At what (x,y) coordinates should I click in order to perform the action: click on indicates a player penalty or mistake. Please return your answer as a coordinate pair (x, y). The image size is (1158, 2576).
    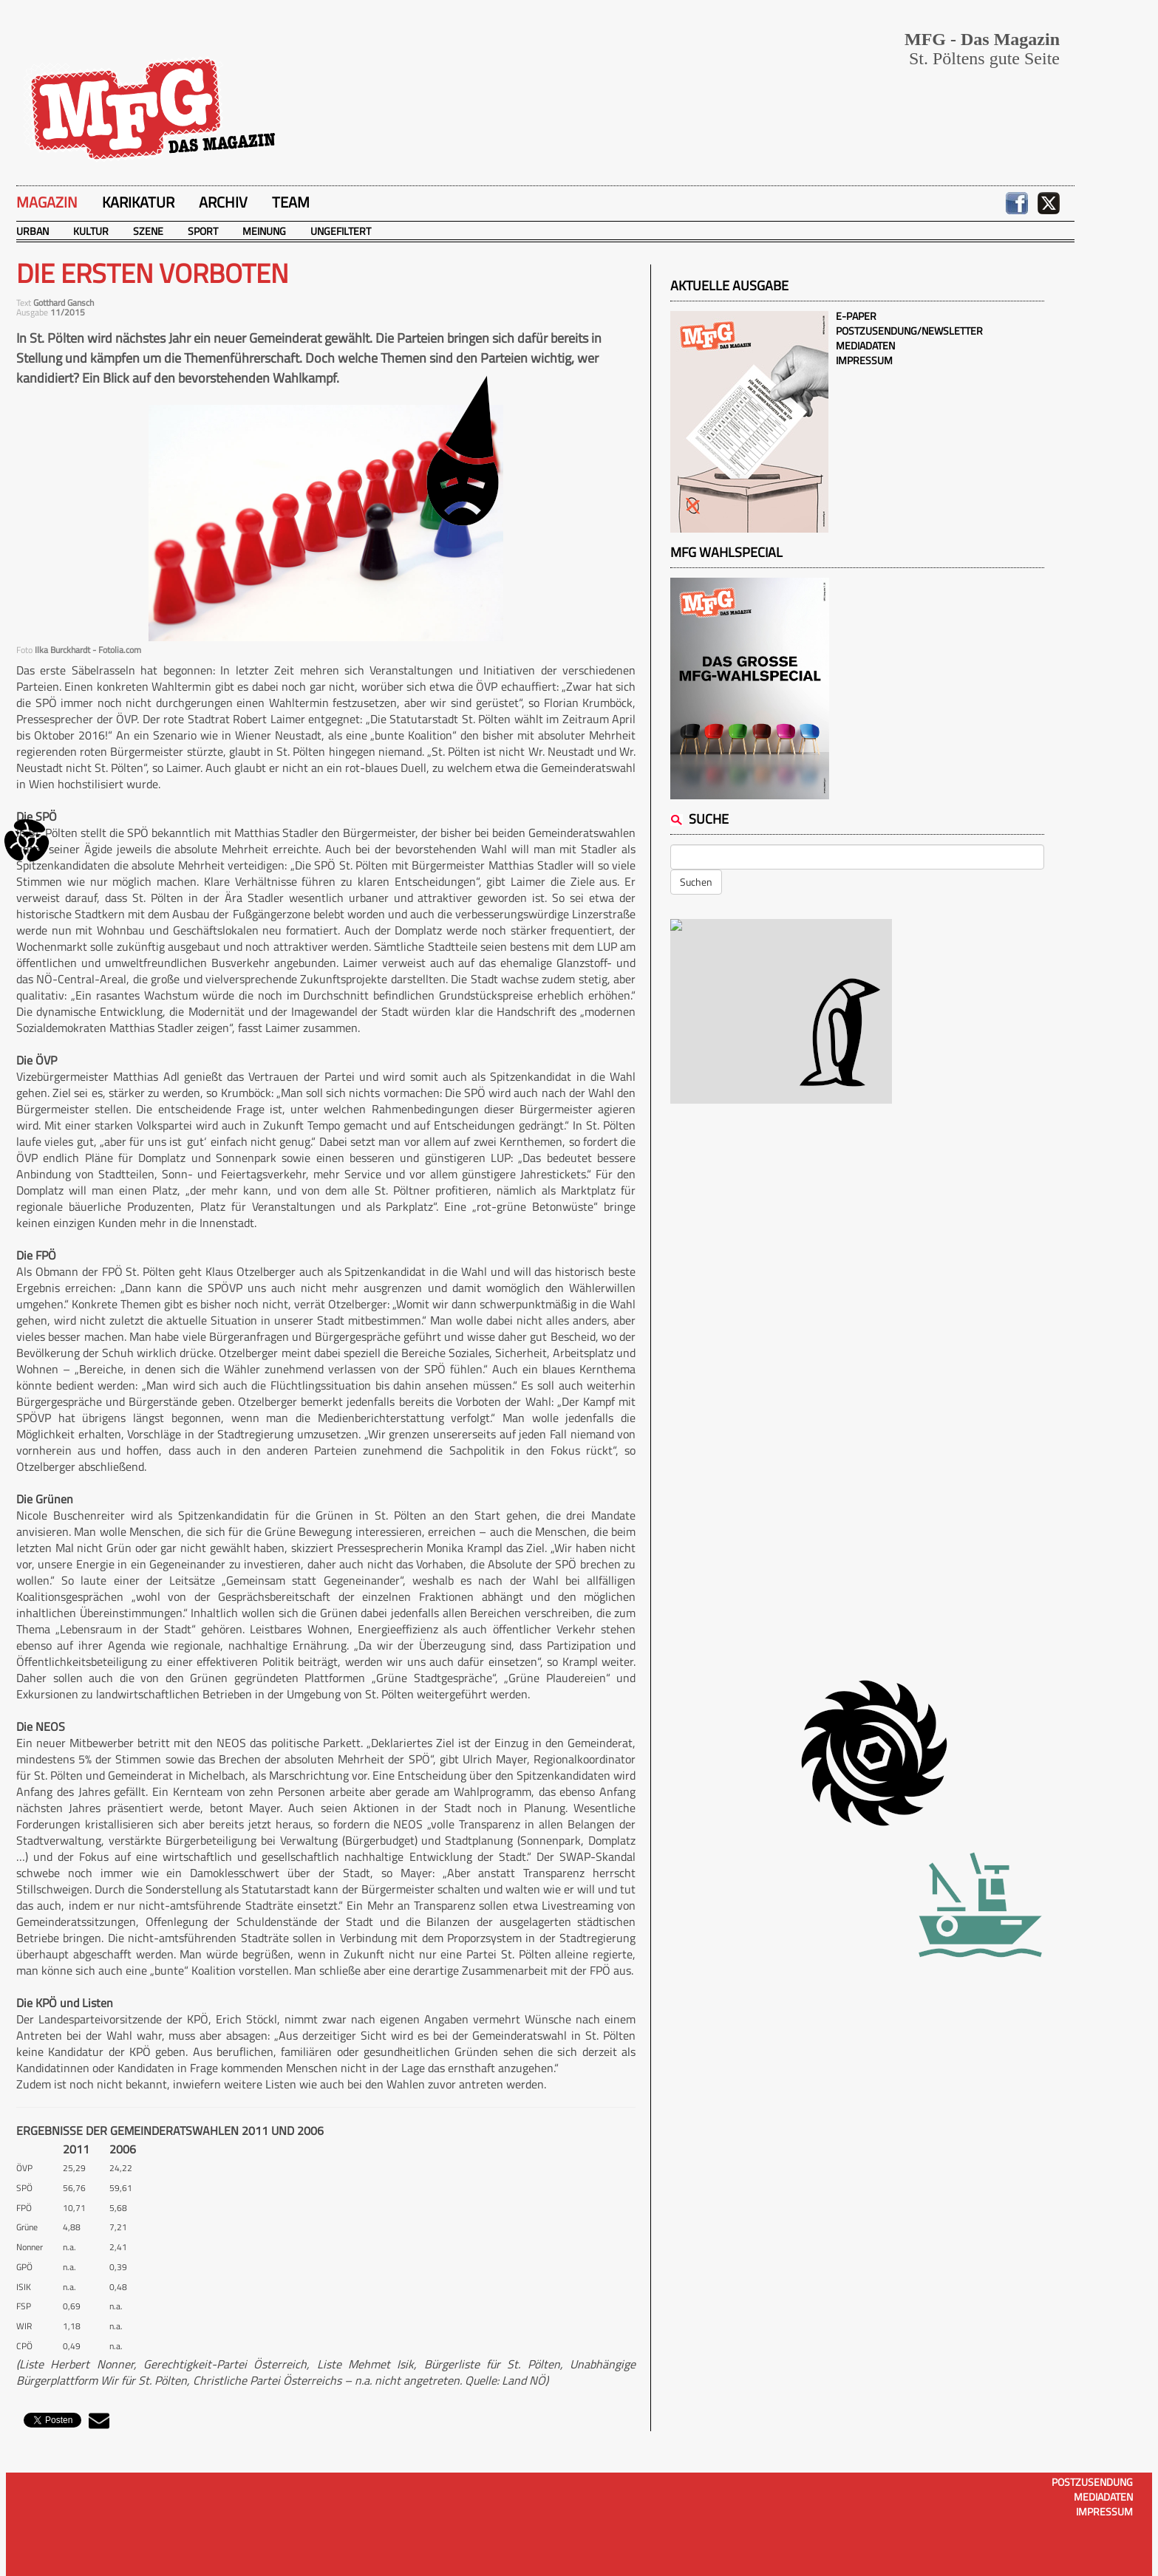
    Looking at the image, I should click on (463, 451).